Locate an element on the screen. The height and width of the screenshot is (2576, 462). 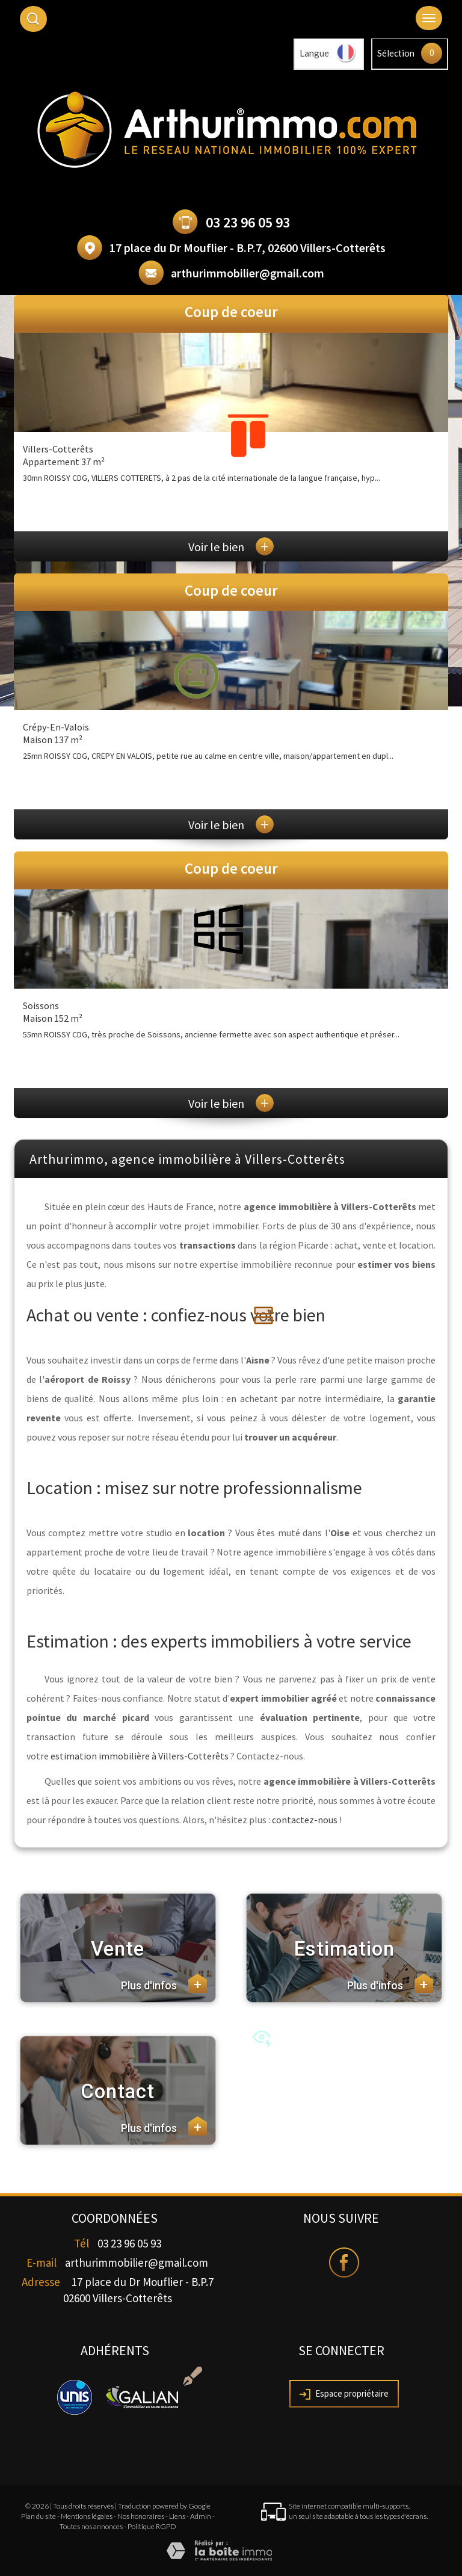
align selected elements to the top is located at coordinates (248, 434).